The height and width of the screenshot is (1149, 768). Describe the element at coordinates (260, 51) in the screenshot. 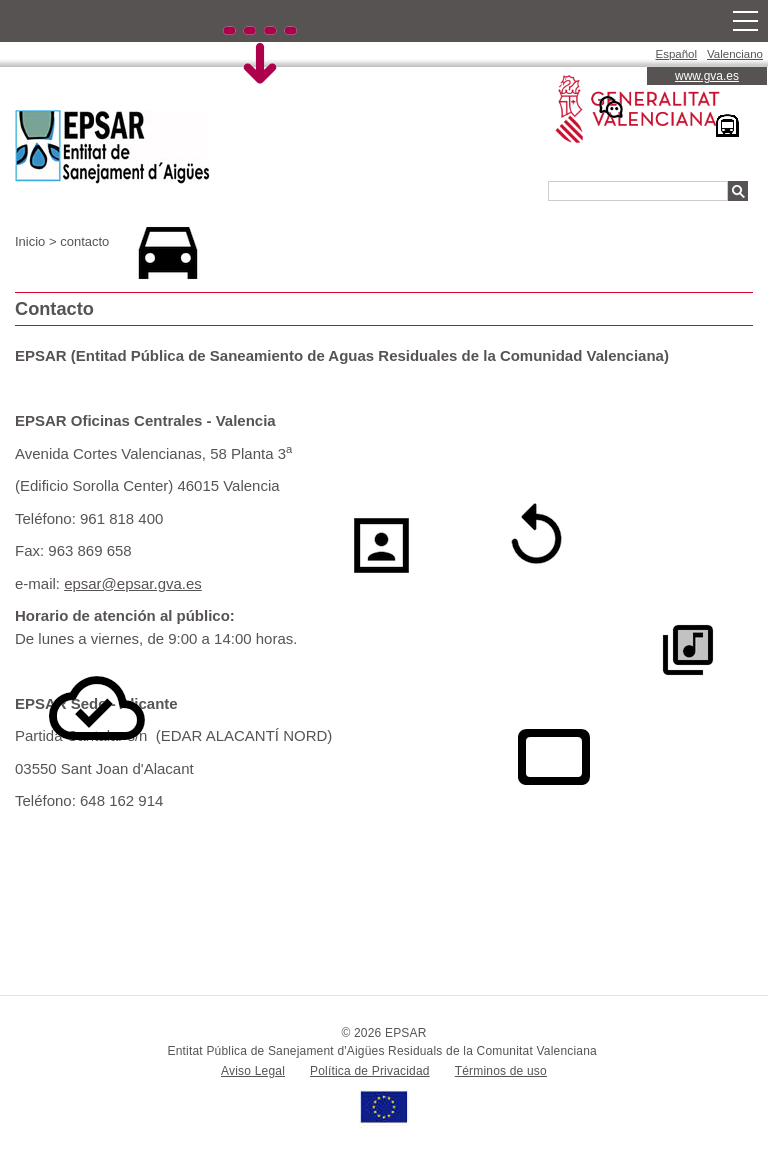

I see `expand collapsed content below` at that location.